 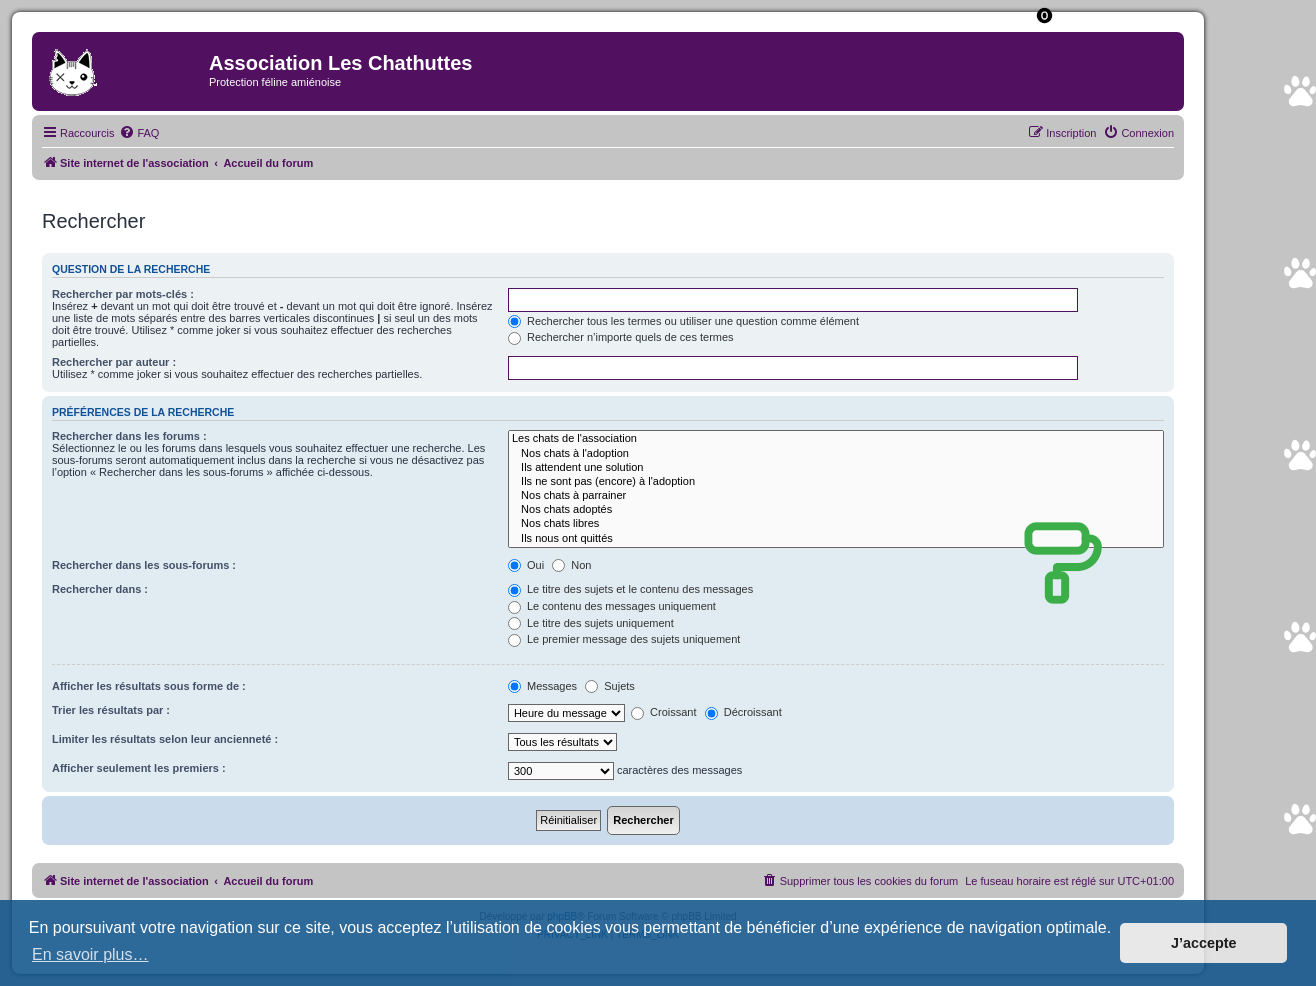 What do you see at coordinates (1044, 15) in the screenshot?
I see `indicates zero items or empty count` at bounding box center [1044, 15].